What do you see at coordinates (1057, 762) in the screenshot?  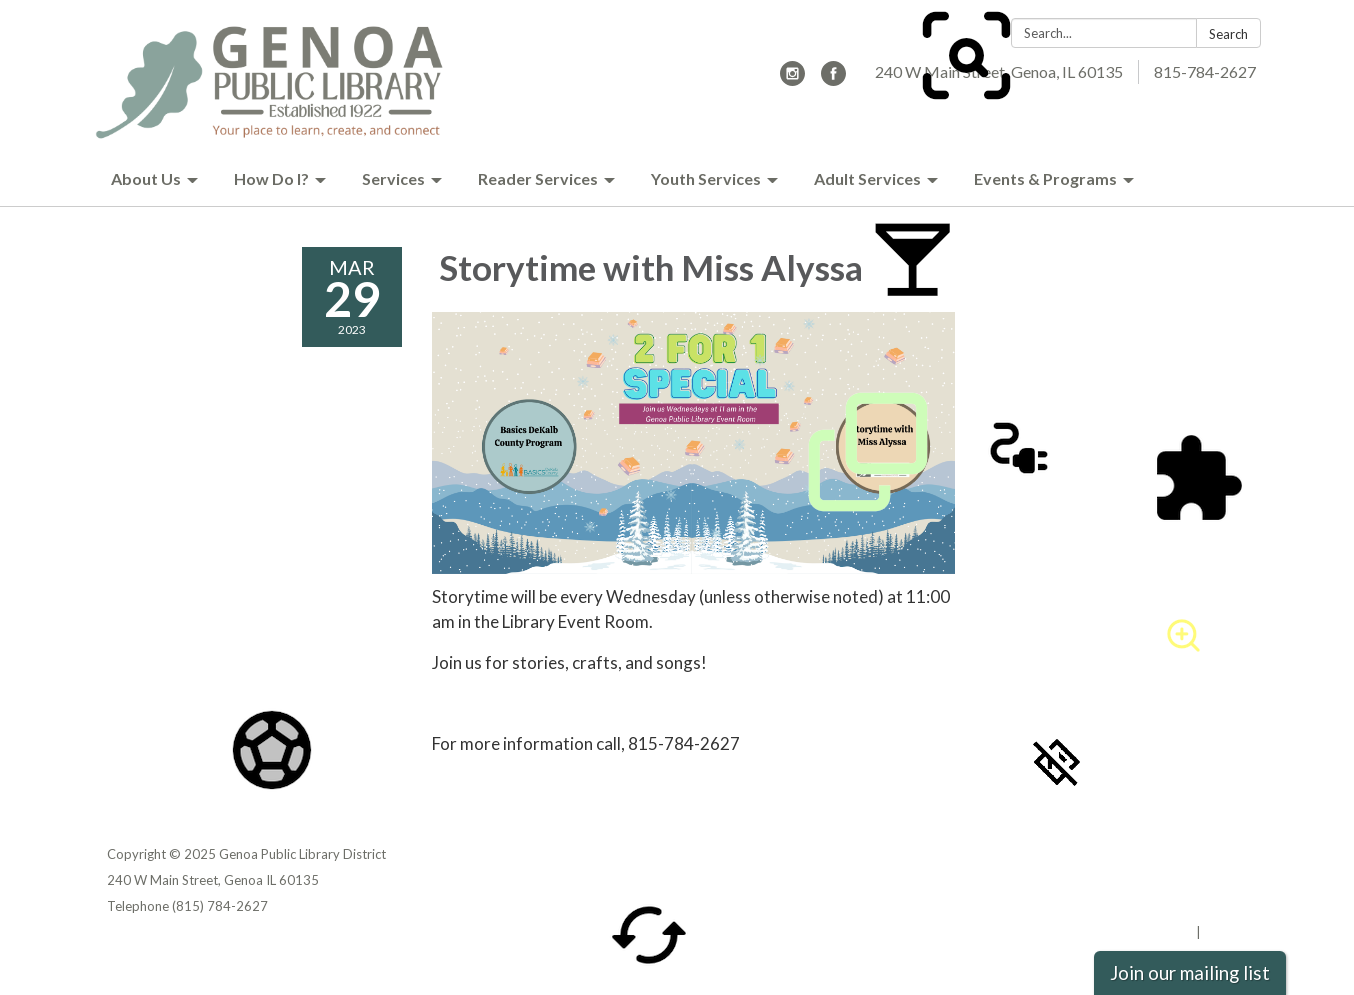 I see `disable navigation or directions` at bounding box center [1057, 762].